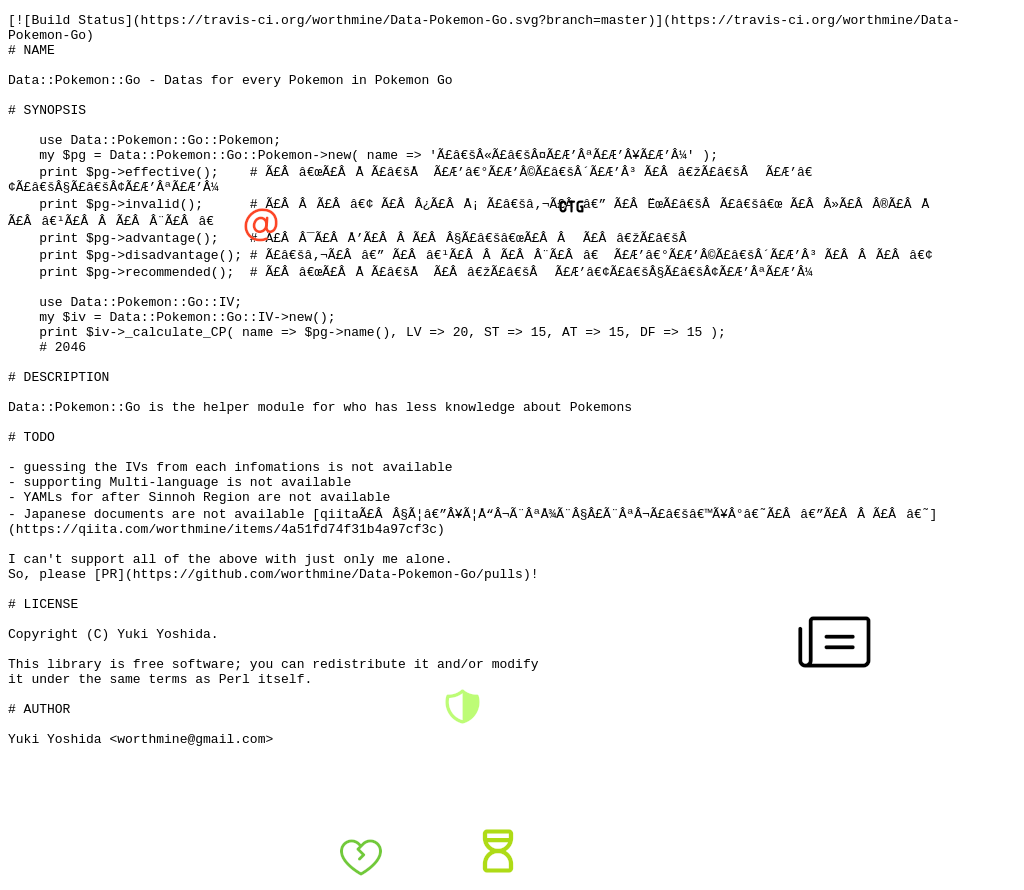 This screenshot has height=890, width=1024. I want to click on indicates a process just started with most time remaining, so click(498, 851).